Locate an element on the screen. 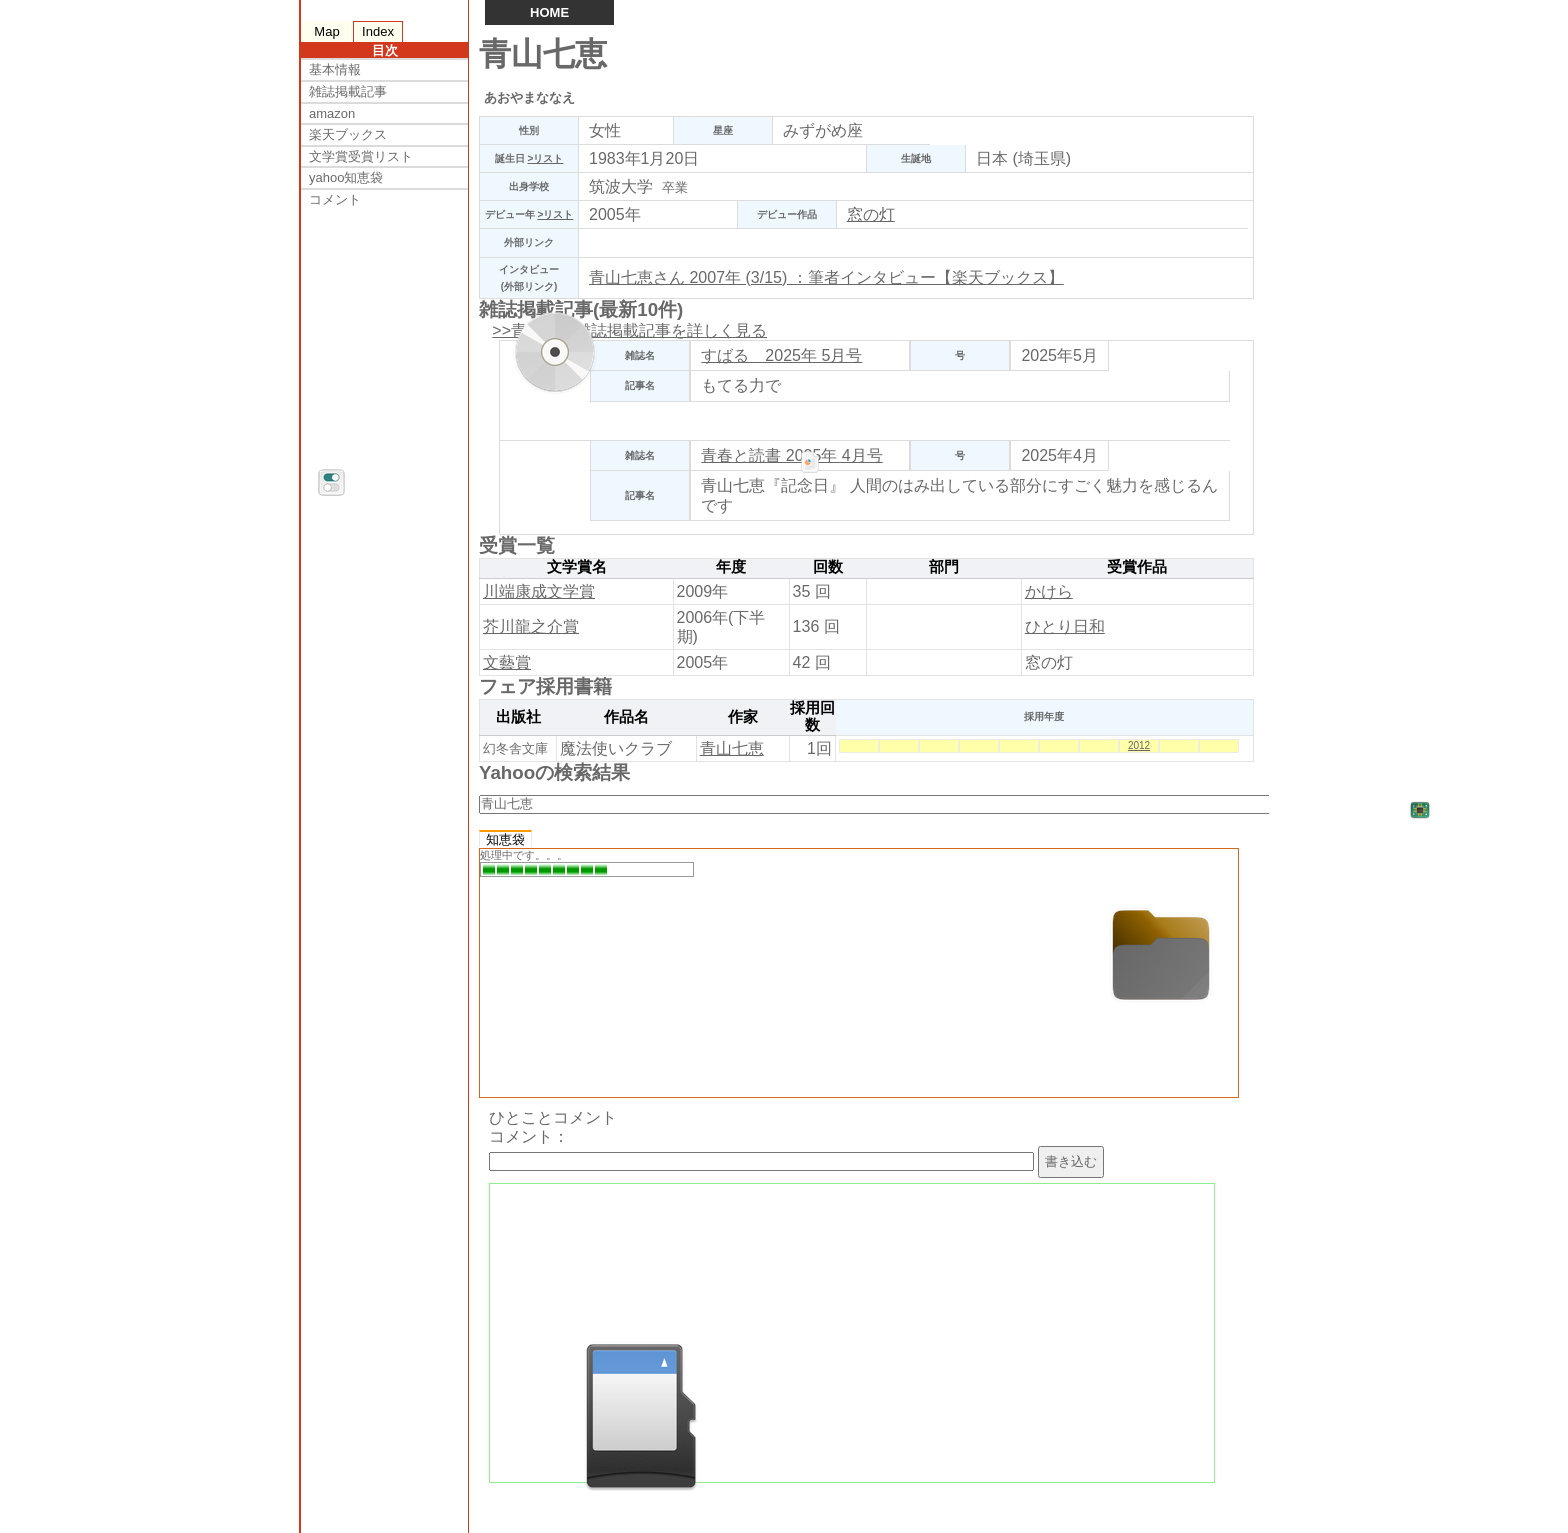  open a presentation file is located at coordinates (810, 462).